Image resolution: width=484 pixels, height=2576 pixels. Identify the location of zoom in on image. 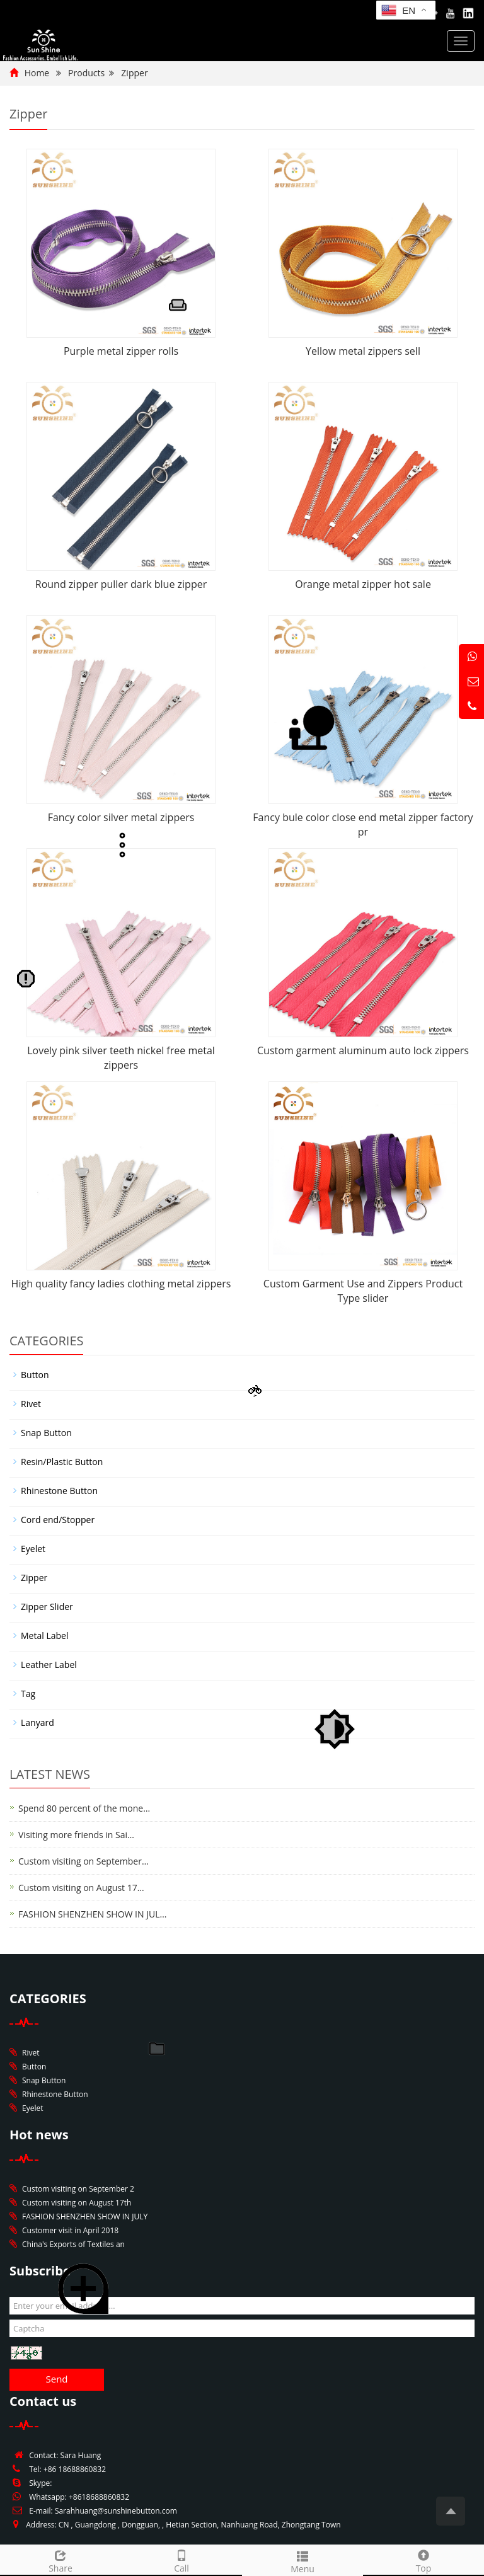
(83, 2289).